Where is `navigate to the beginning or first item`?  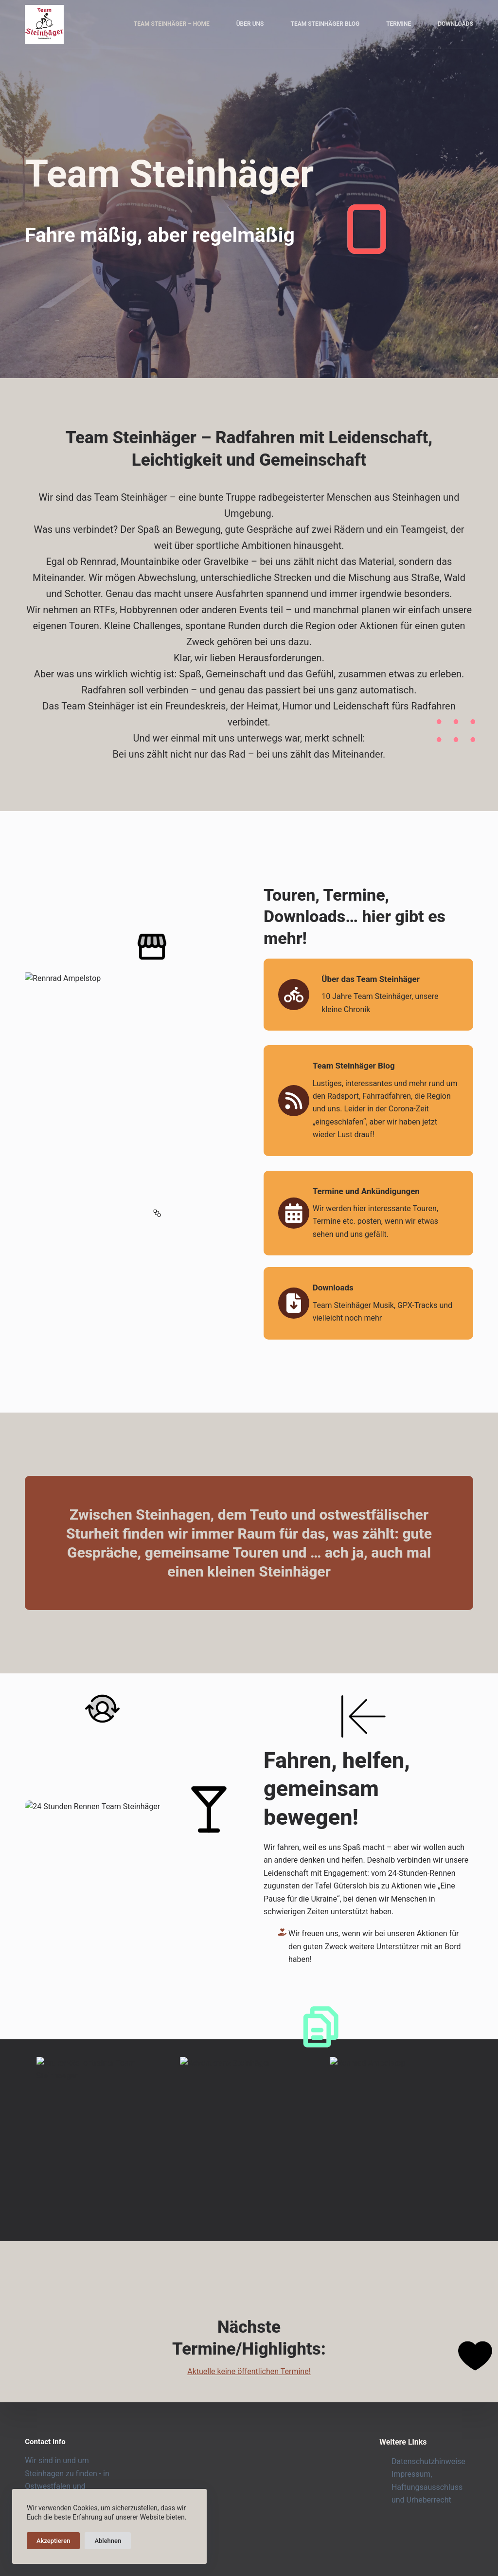 navigate to the beginning or first item is located at coordinates (362, 1716).